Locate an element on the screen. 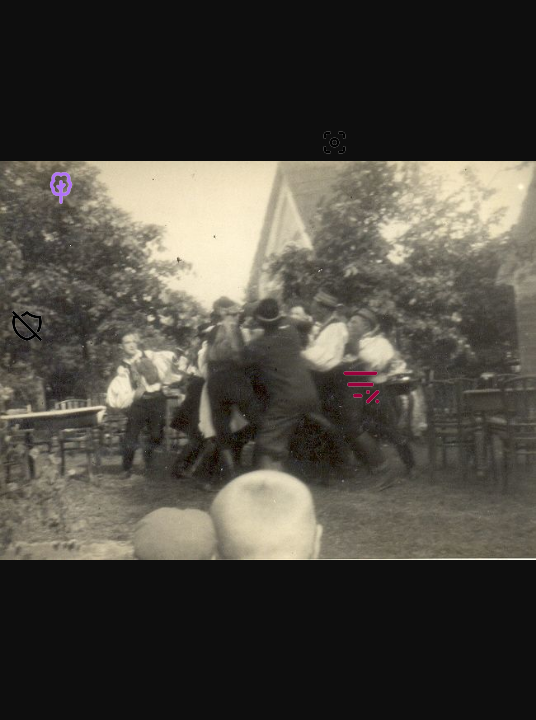 This screenshot has height=720, width=536. capture a screenshot or photo is located at coordinates (334, 142).